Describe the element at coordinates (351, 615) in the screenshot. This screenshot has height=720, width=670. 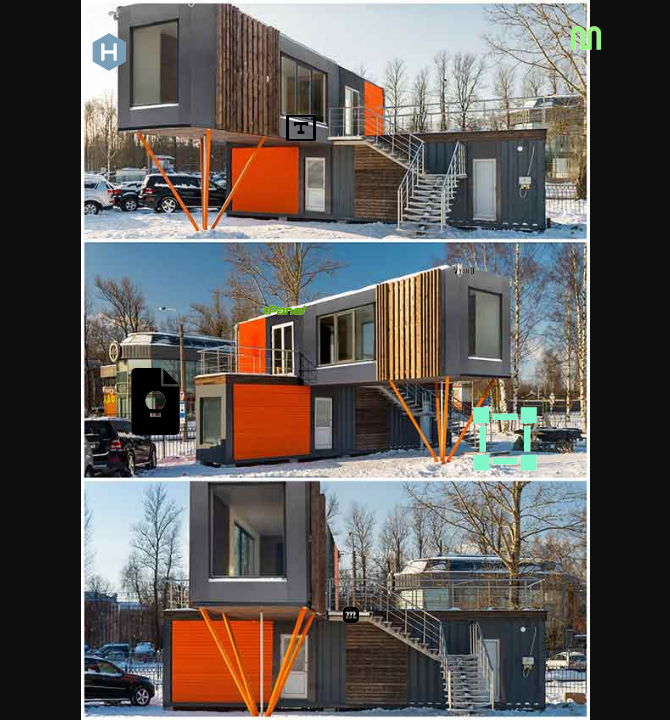
I see `open moqups wireframing and prototyping tool` at that location.